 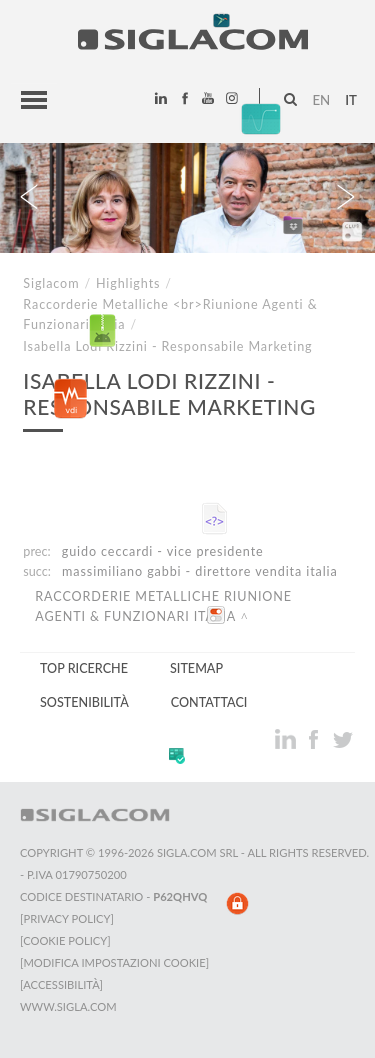 What do you see at coordinates (214, 518) in the screenshot?
I see `indicates a PHP script or code file` at bounding box center [214, 518].